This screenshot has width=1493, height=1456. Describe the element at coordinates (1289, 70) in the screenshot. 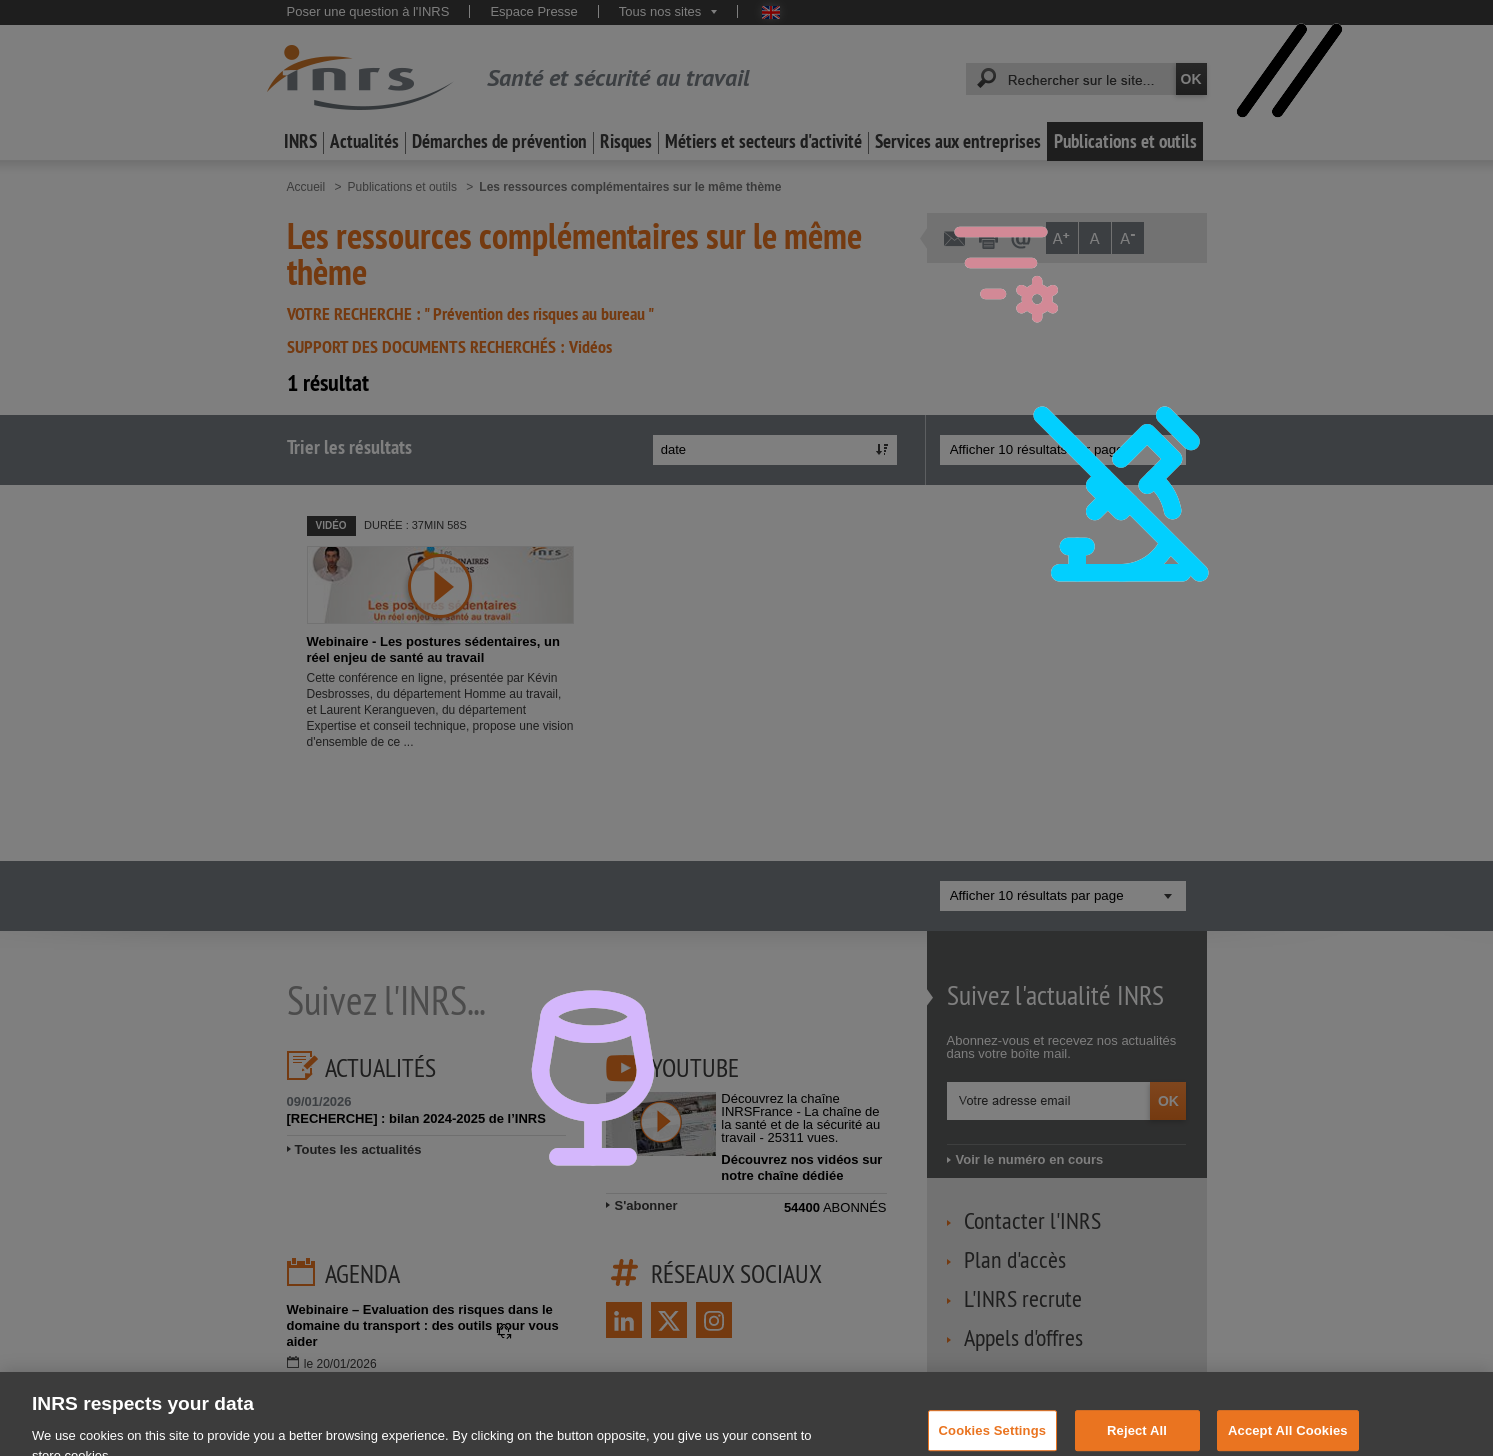

I see `indicates a separator or divider between elements` at that location.